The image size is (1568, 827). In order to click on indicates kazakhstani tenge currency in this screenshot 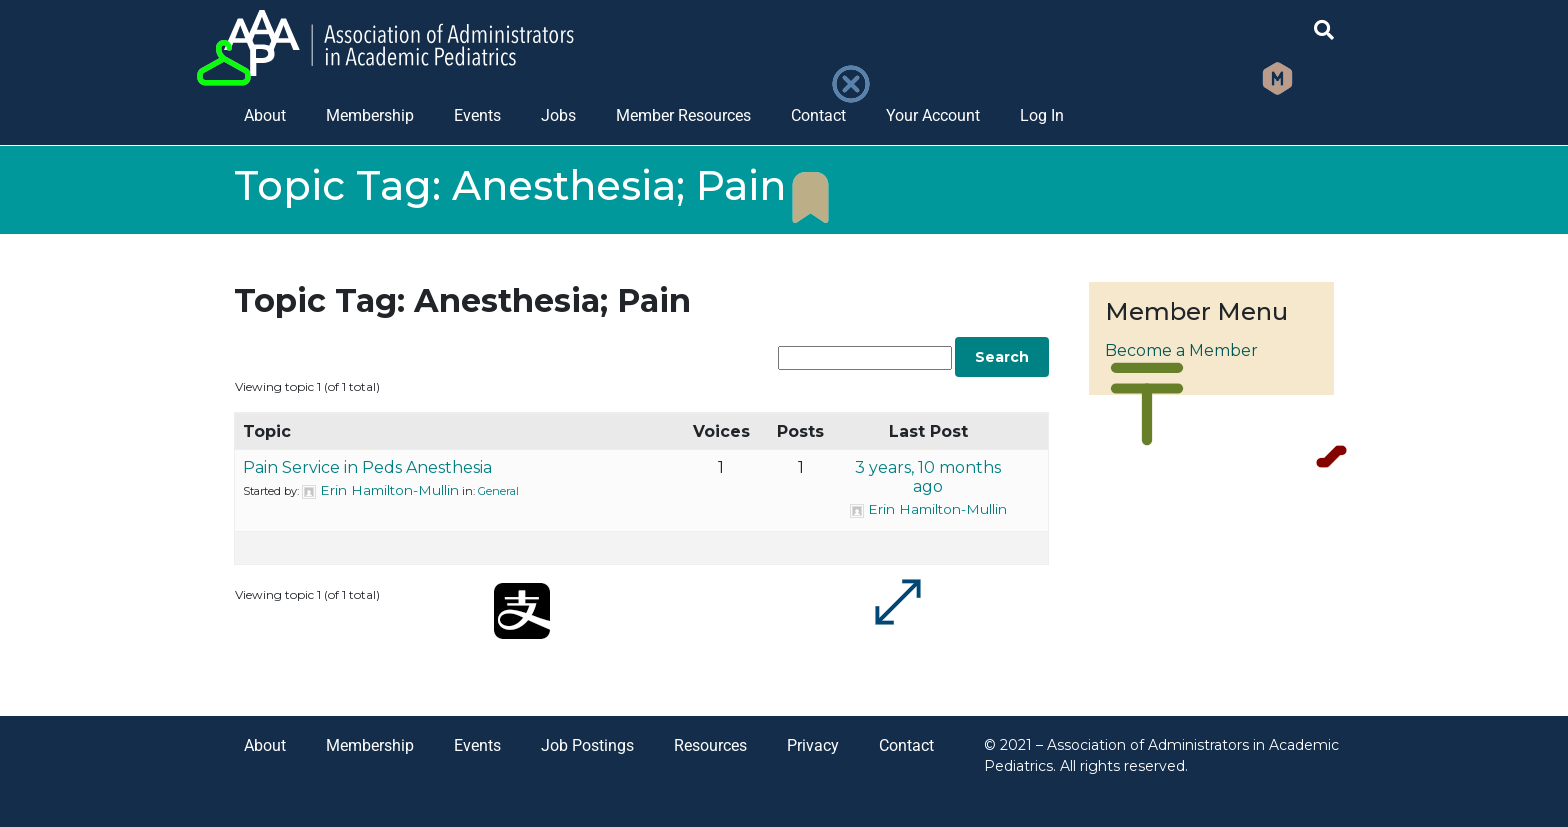, I will do `click(1147, 404)`.